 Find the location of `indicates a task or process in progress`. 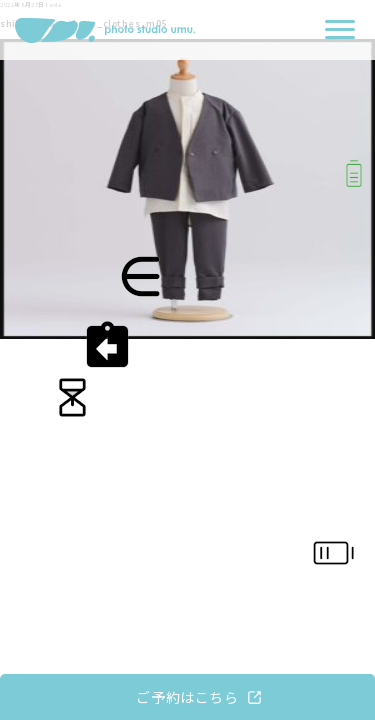

indicates a task or process in progress is located at coordinates (72, 397).